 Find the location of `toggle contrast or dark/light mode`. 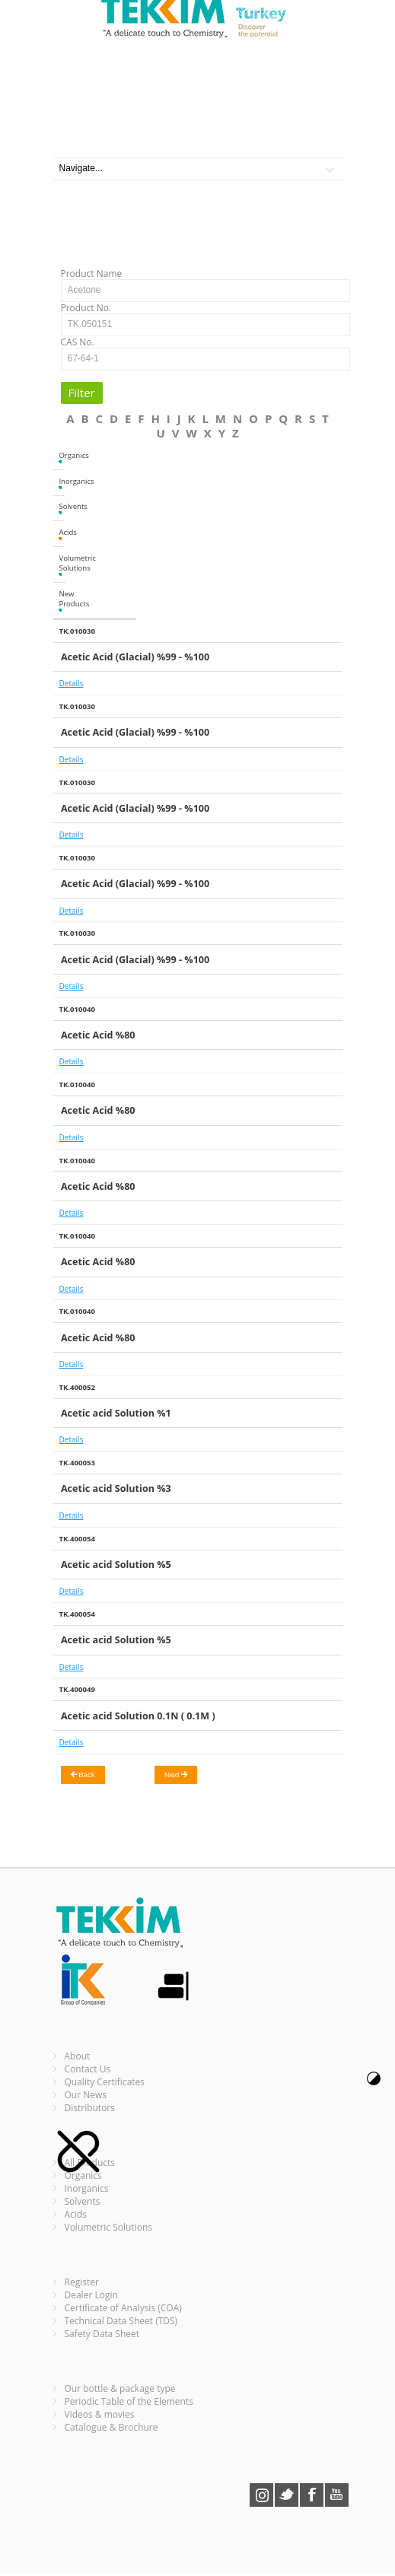

toggle contrast or dark/light mode is located at coordinates (374, 2078).